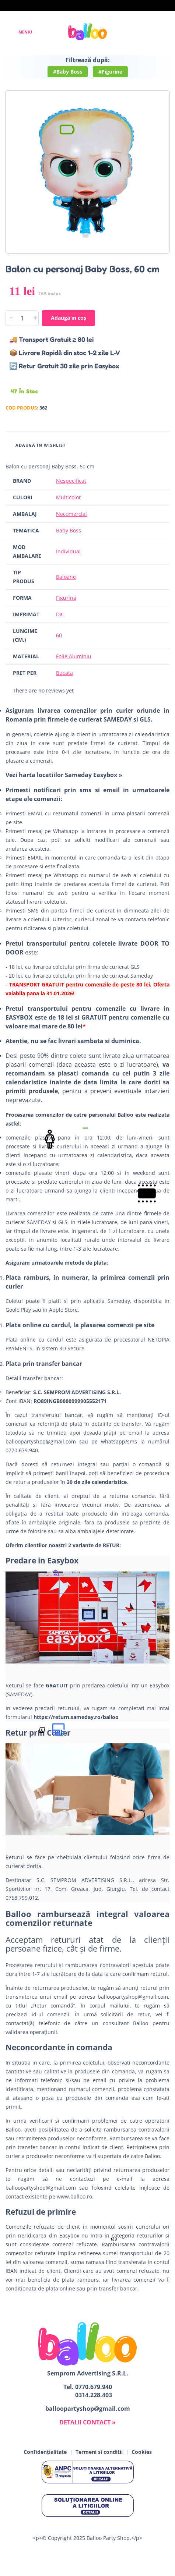 This screenshot has height=2576, width=175. What do you see at coordinates (85, 1128) in the screenshot?
I see `indicates equality or balance between values` at bounding box center [85, 1128].